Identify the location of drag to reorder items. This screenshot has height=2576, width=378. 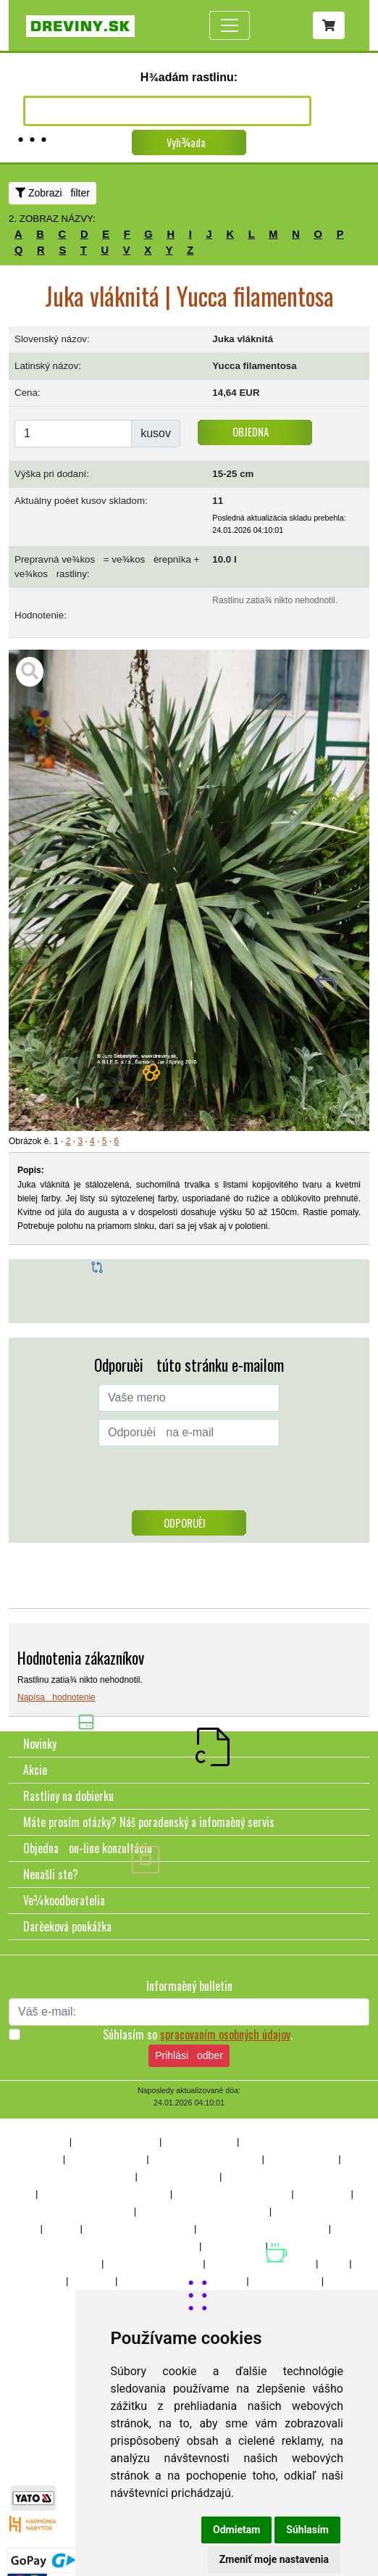
(198, 2295).